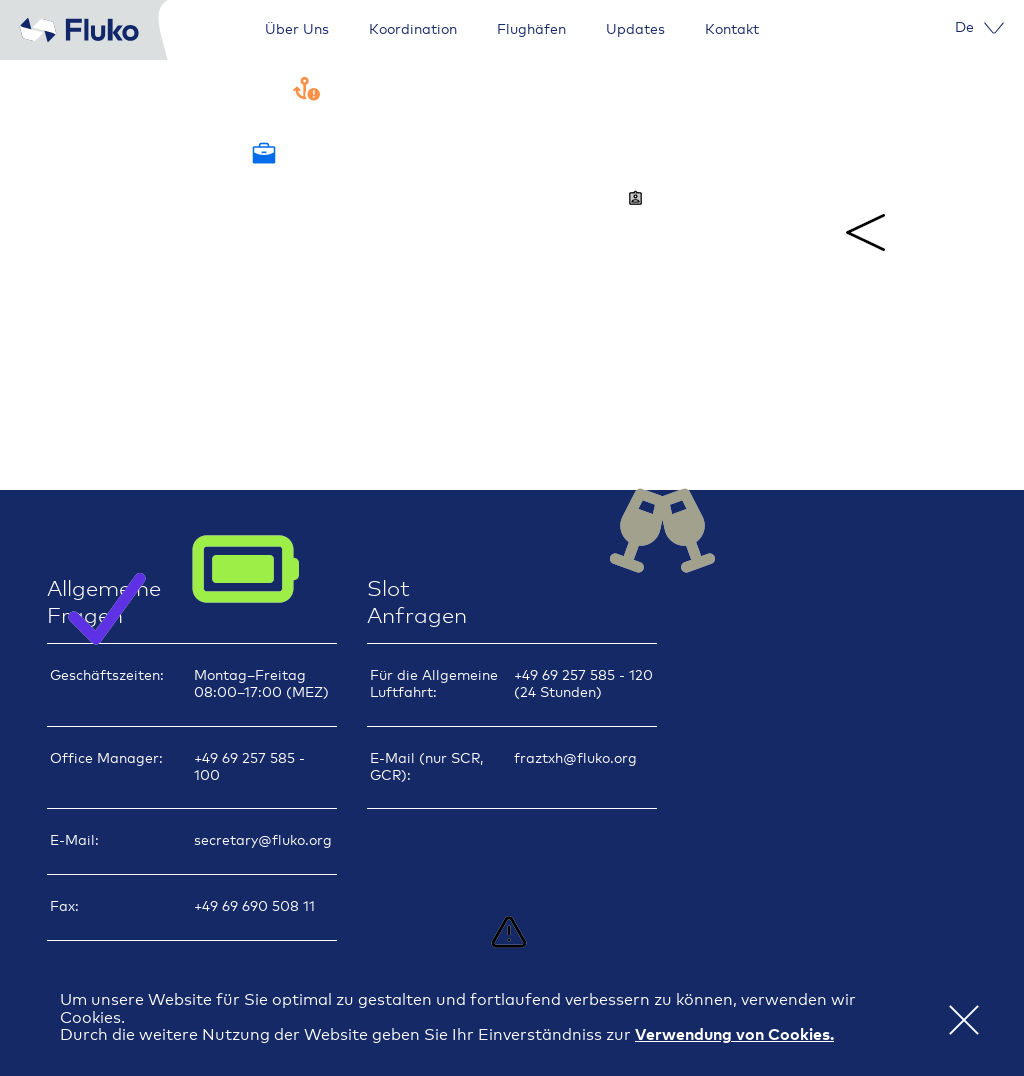 Image resolution: width=1024 pixels, height=1076 pixels. Describe the element at coordinates (662, 530) in the screenshot. I see `celebrate an achievement or milestone` at that location.